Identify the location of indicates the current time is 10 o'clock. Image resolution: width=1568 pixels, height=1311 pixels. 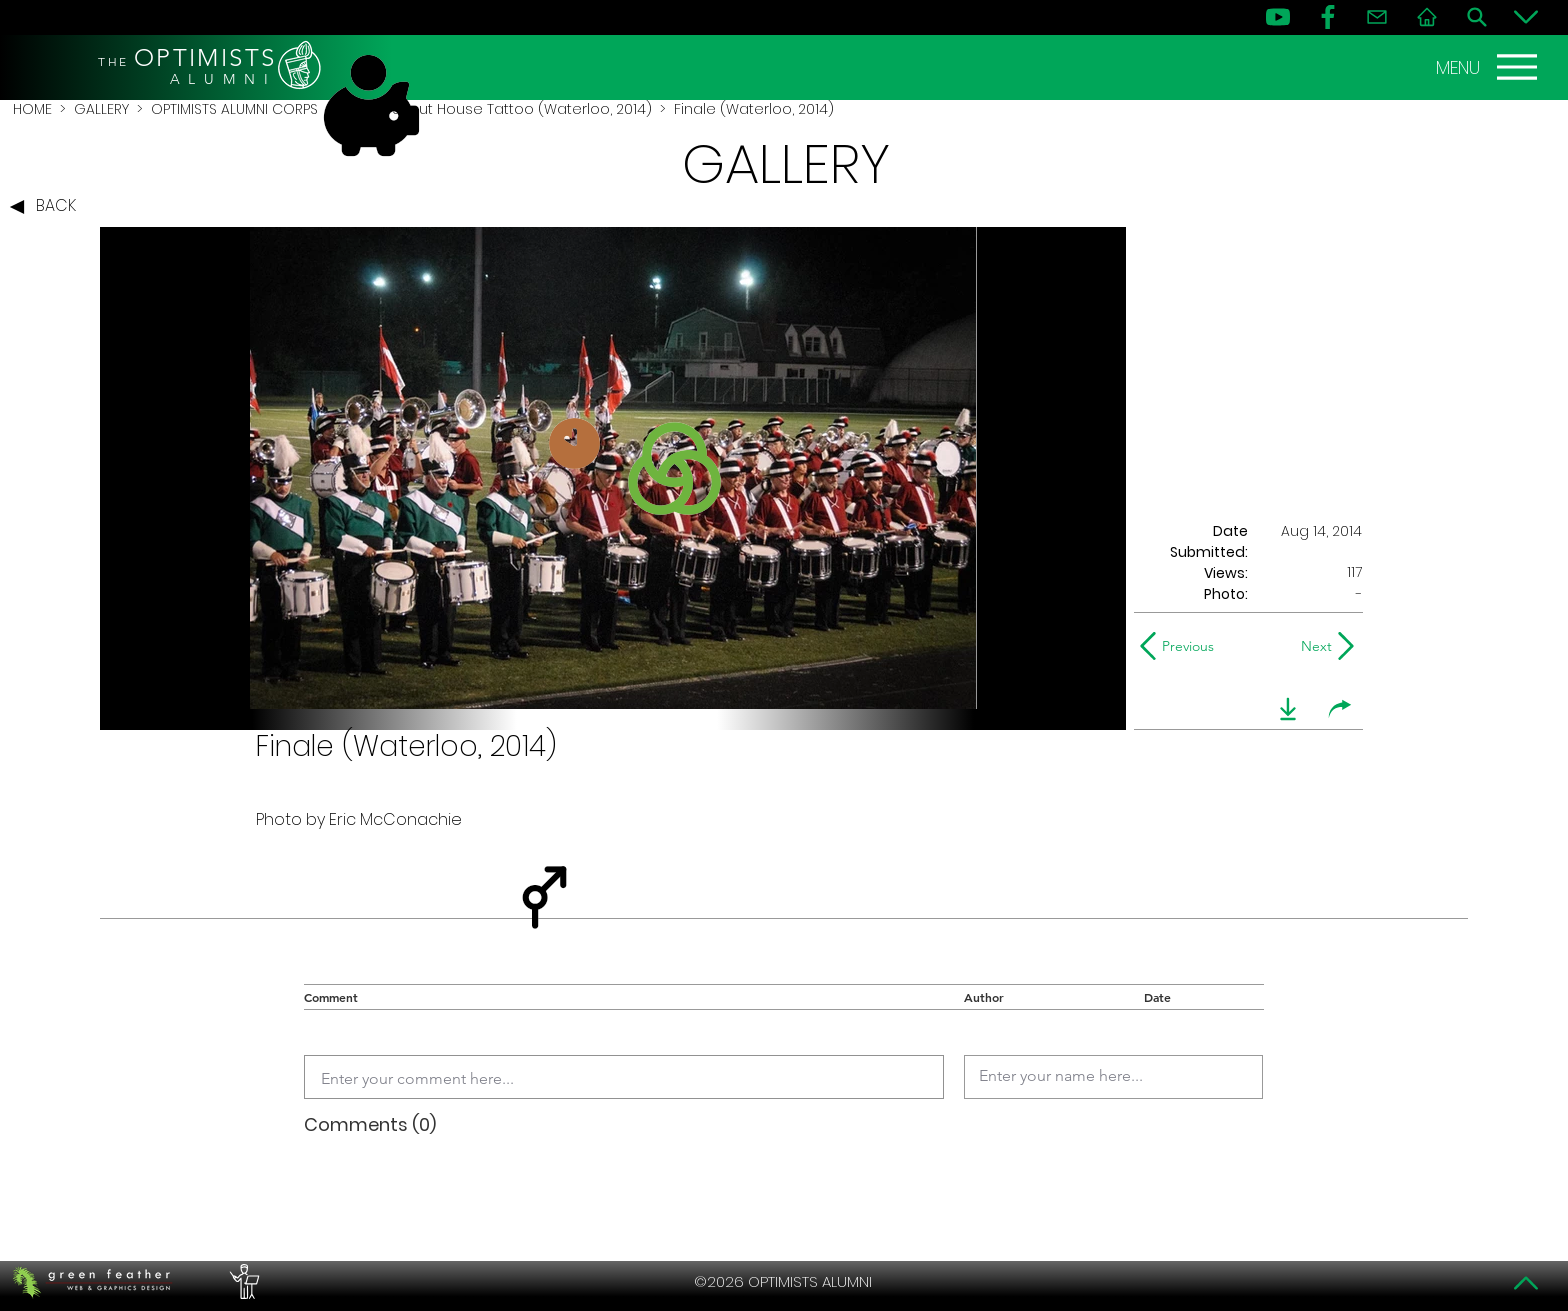
(574, 443).